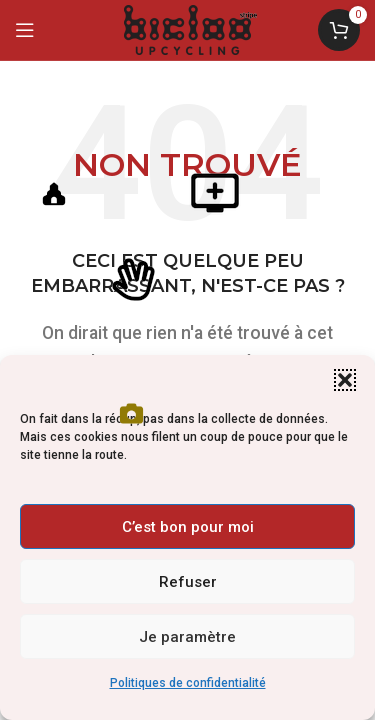 The image size is (375, 720). I want to click on add video to watch queue, so click(215, 193).